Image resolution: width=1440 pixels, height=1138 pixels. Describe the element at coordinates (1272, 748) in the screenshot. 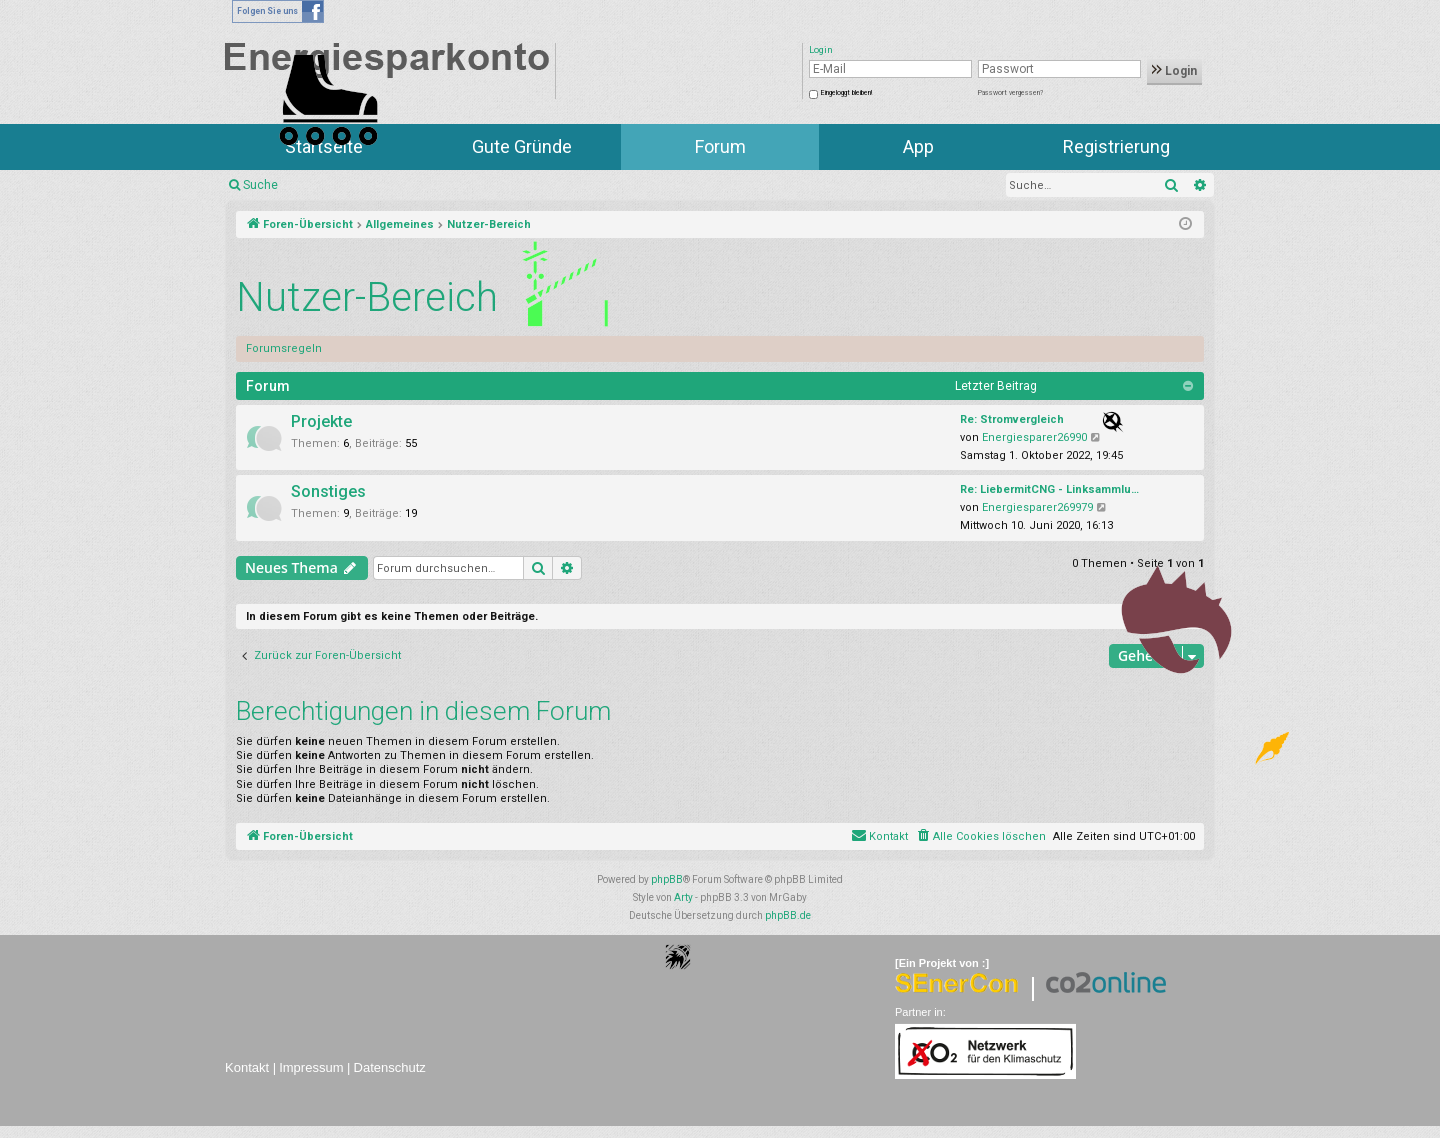

I see `decorative shell item in a game inventory` at that location.